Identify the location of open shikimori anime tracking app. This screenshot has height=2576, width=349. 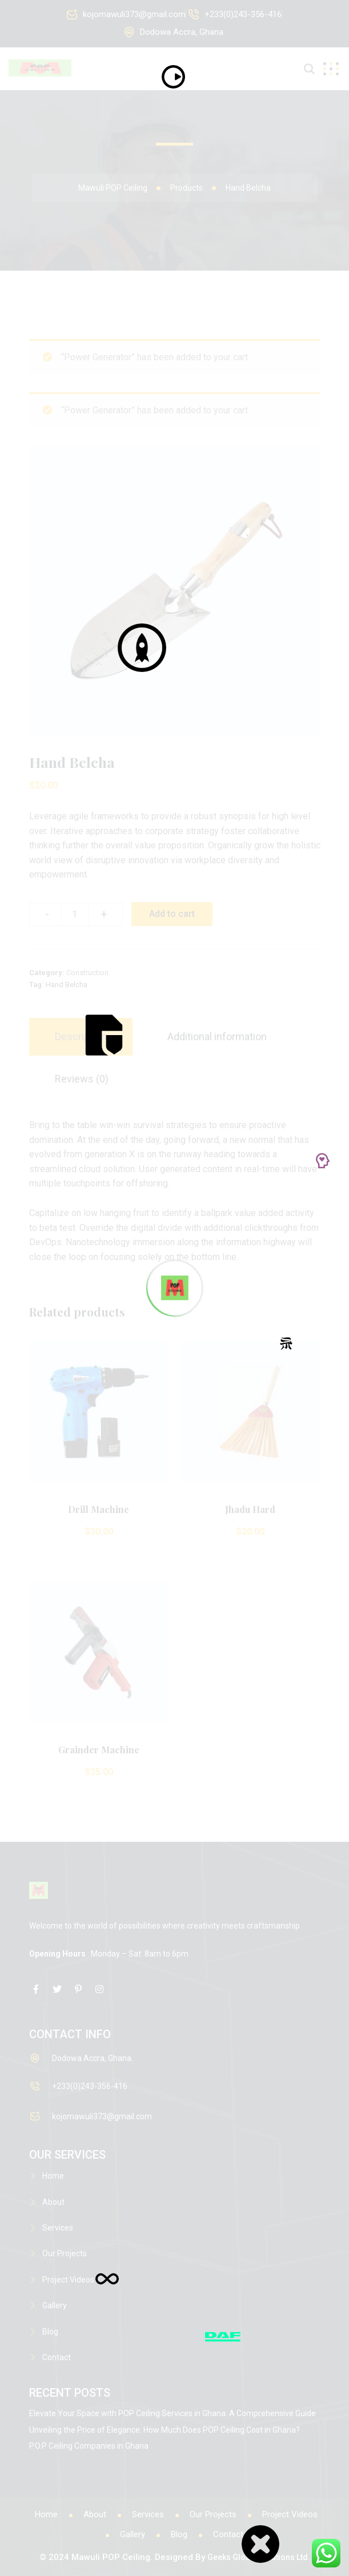
(286, 1343).